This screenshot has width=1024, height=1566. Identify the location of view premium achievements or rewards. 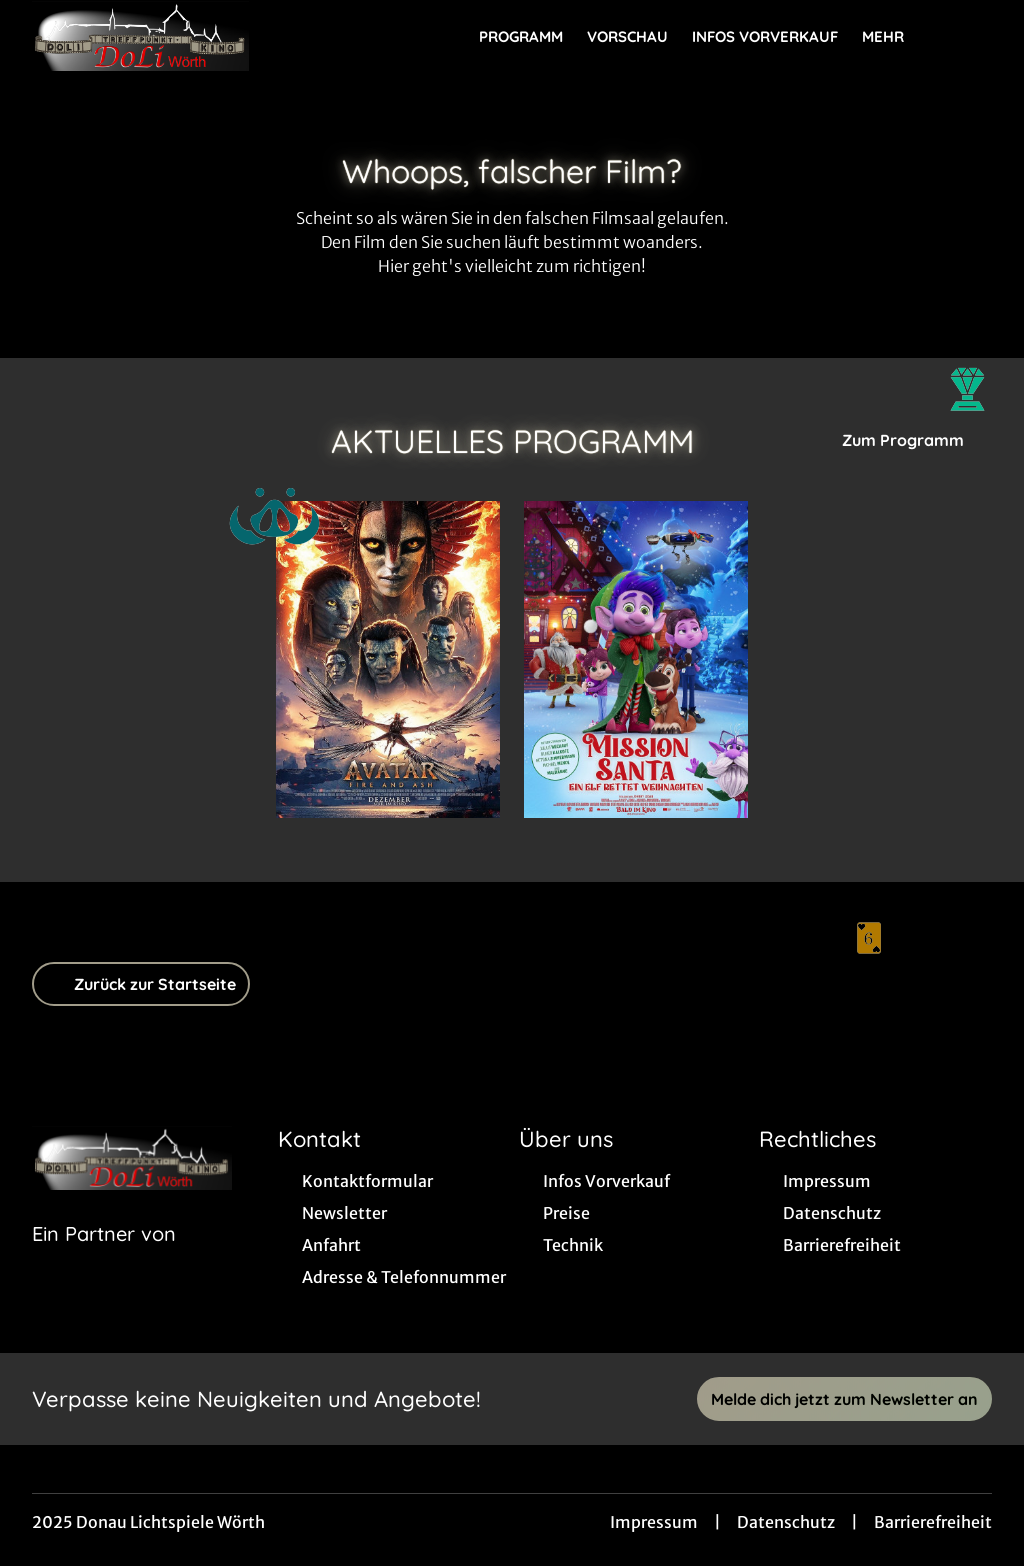
(967, 388).